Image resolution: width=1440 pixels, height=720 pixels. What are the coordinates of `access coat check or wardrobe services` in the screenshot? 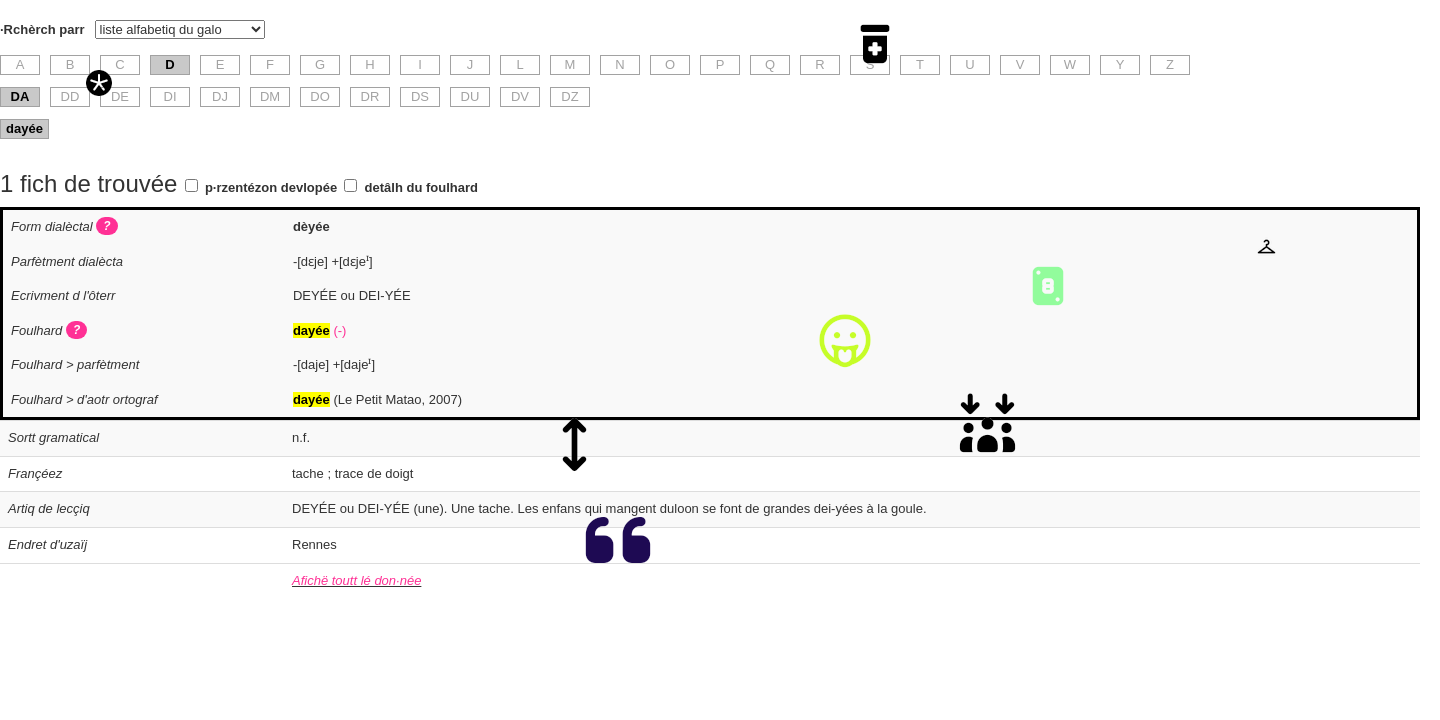 It's located at (1266, 246).